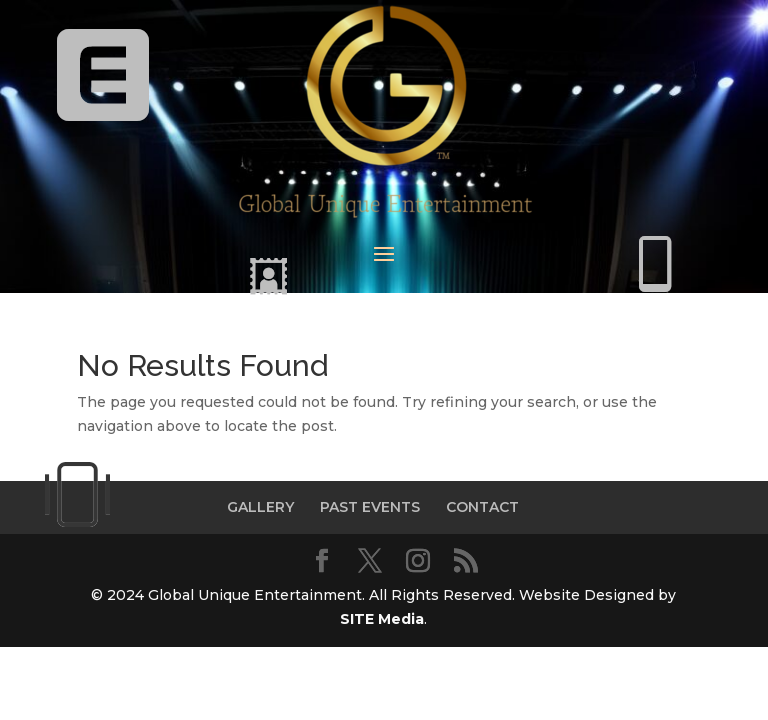  I want to click on access multitasking or window management settings, so click(77, 494).